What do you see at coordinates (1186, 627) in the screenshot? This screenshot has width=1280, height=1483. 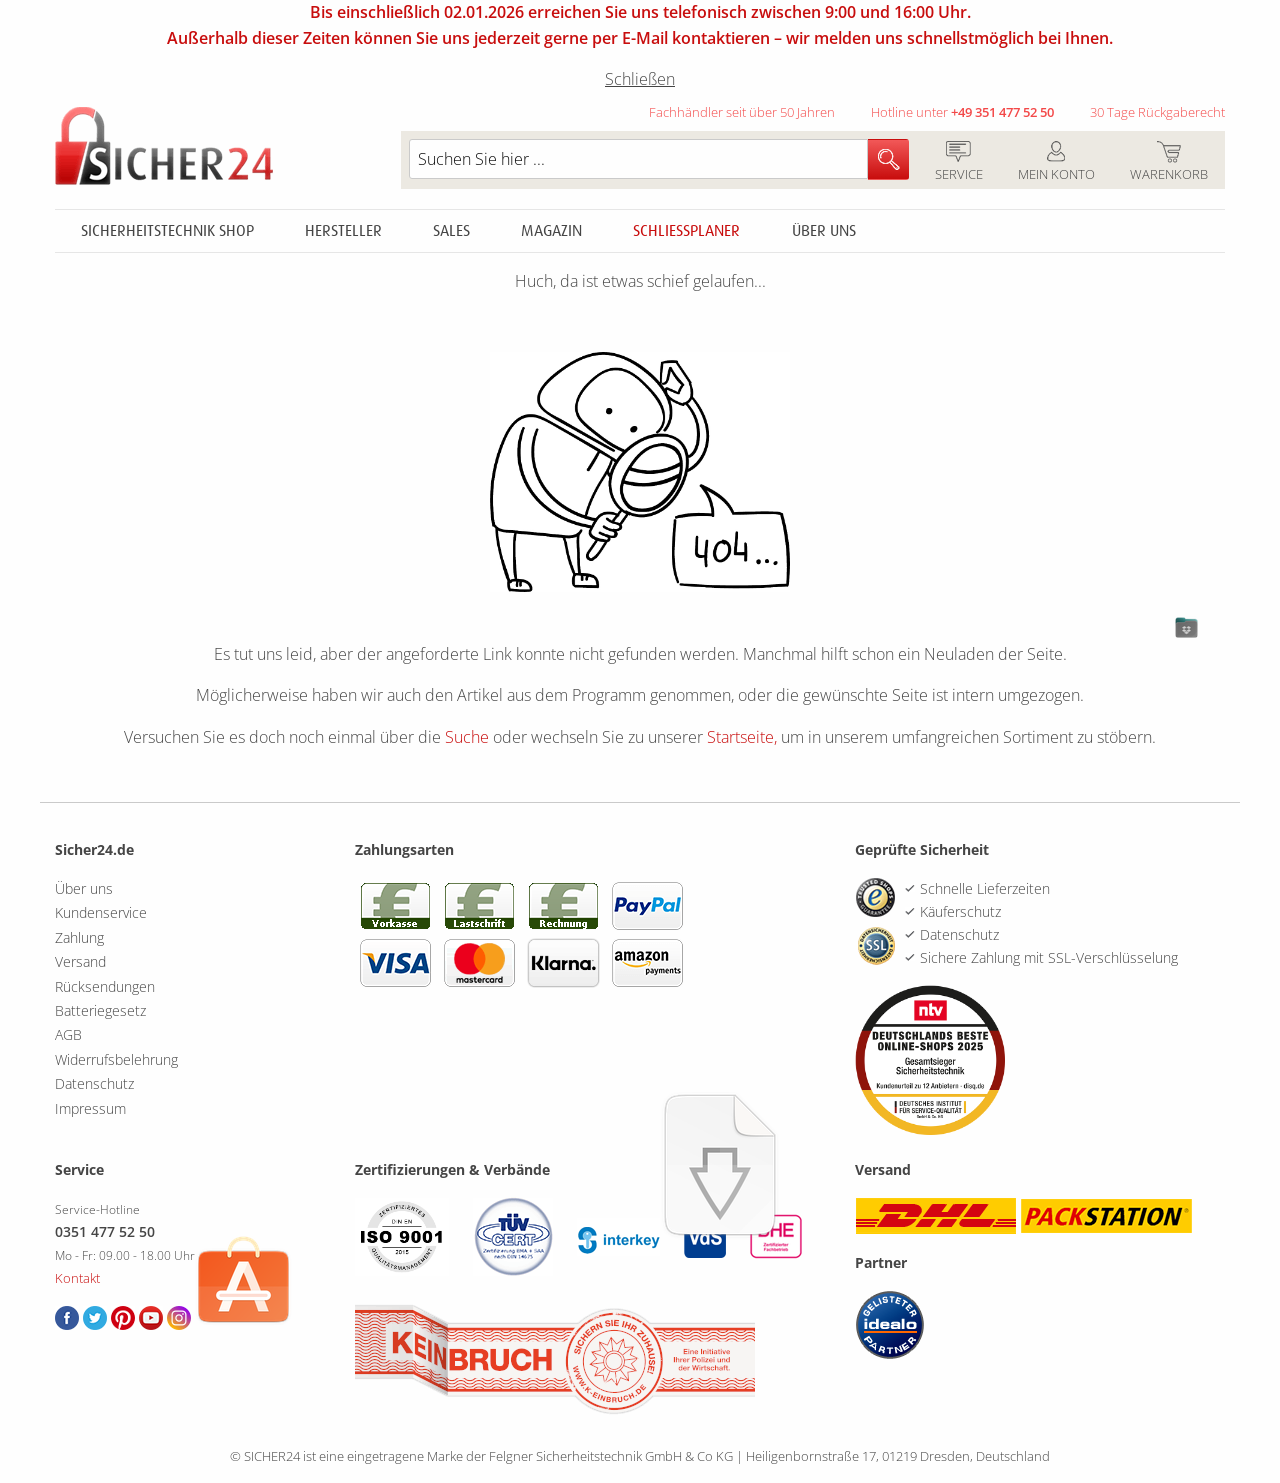 I see `open your Dropbox synced folder` at bounding box center [1186, 627].